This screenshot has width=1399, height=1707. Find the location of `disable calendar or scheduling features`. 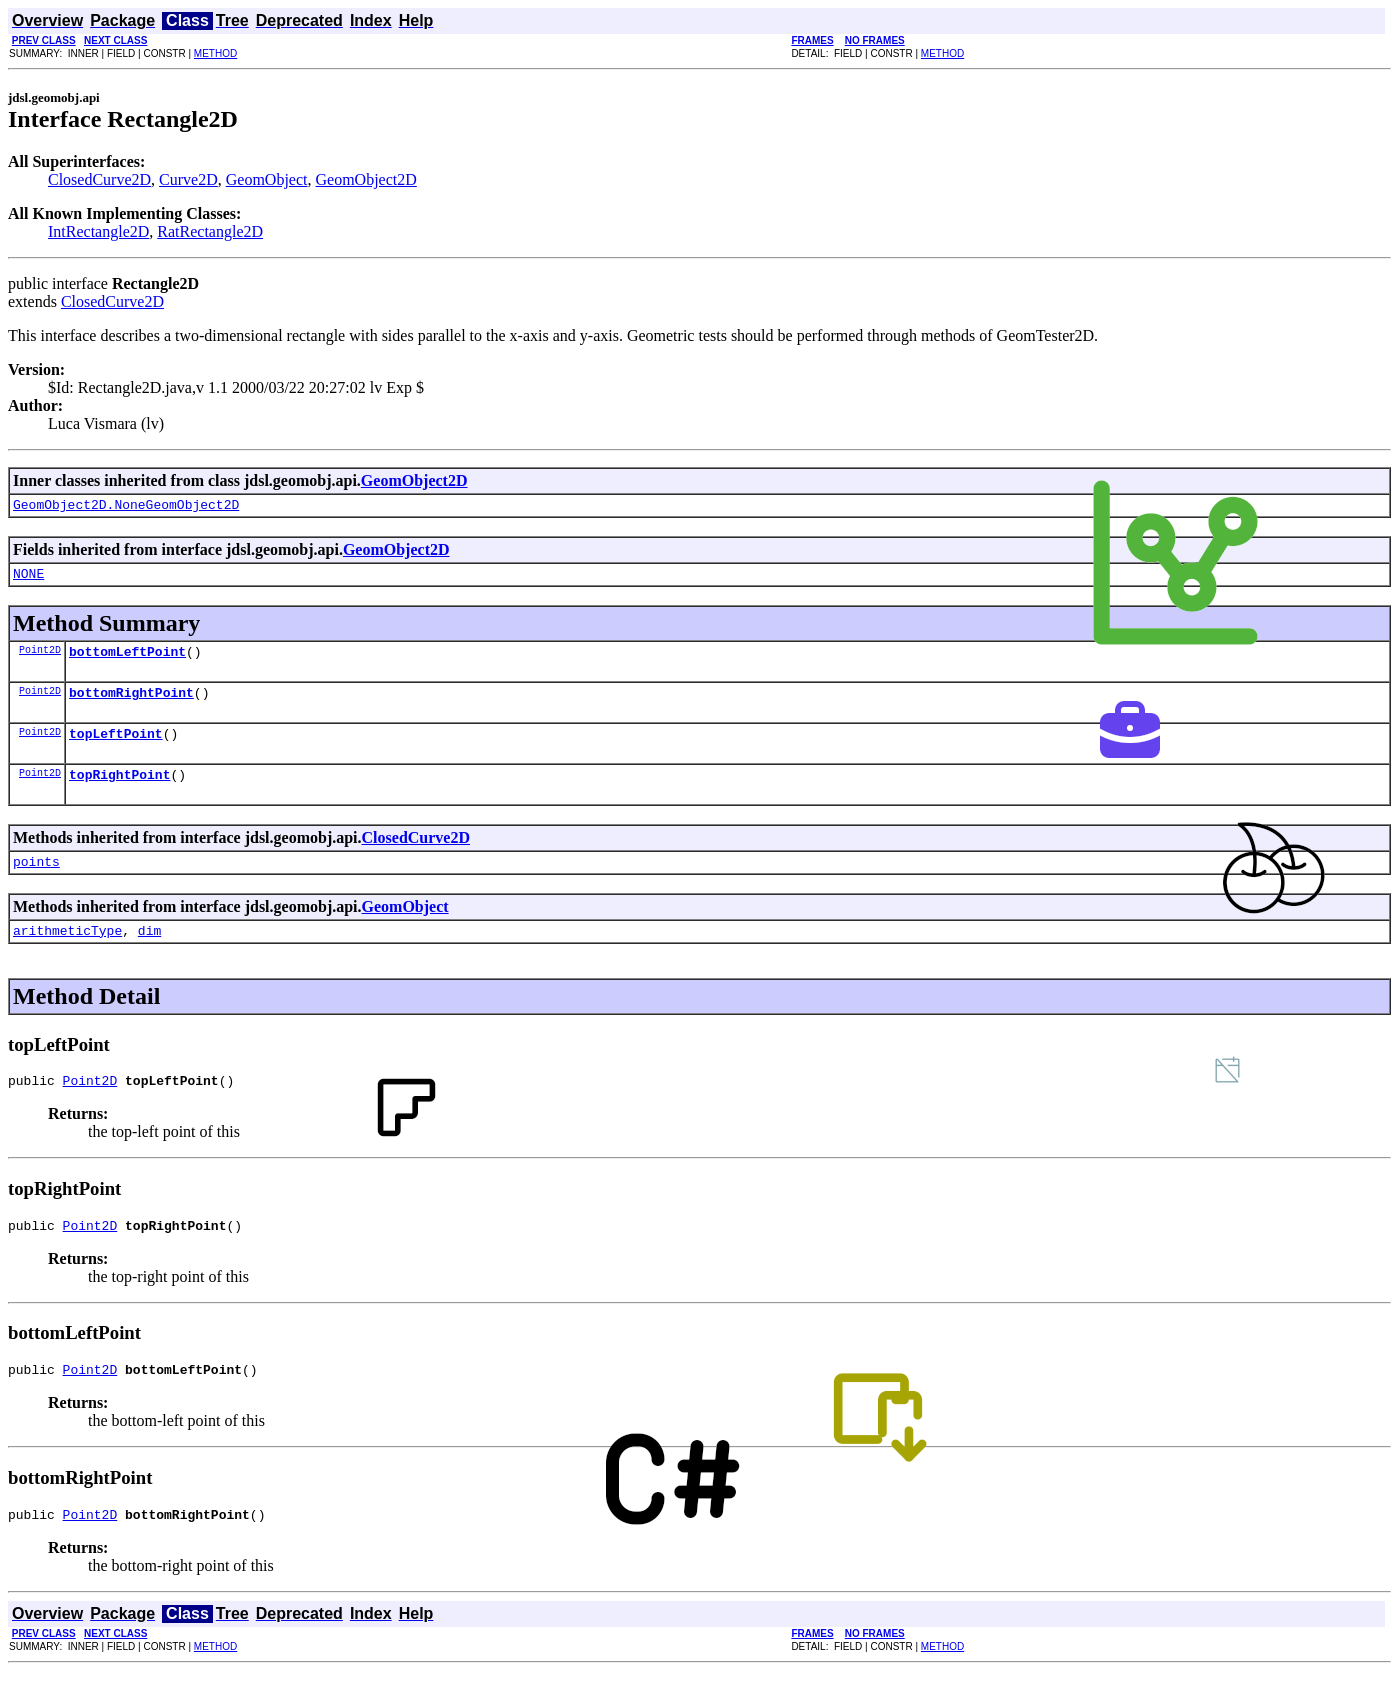

disable calendar or scheduling features is located at coordinates (1227, 1070).